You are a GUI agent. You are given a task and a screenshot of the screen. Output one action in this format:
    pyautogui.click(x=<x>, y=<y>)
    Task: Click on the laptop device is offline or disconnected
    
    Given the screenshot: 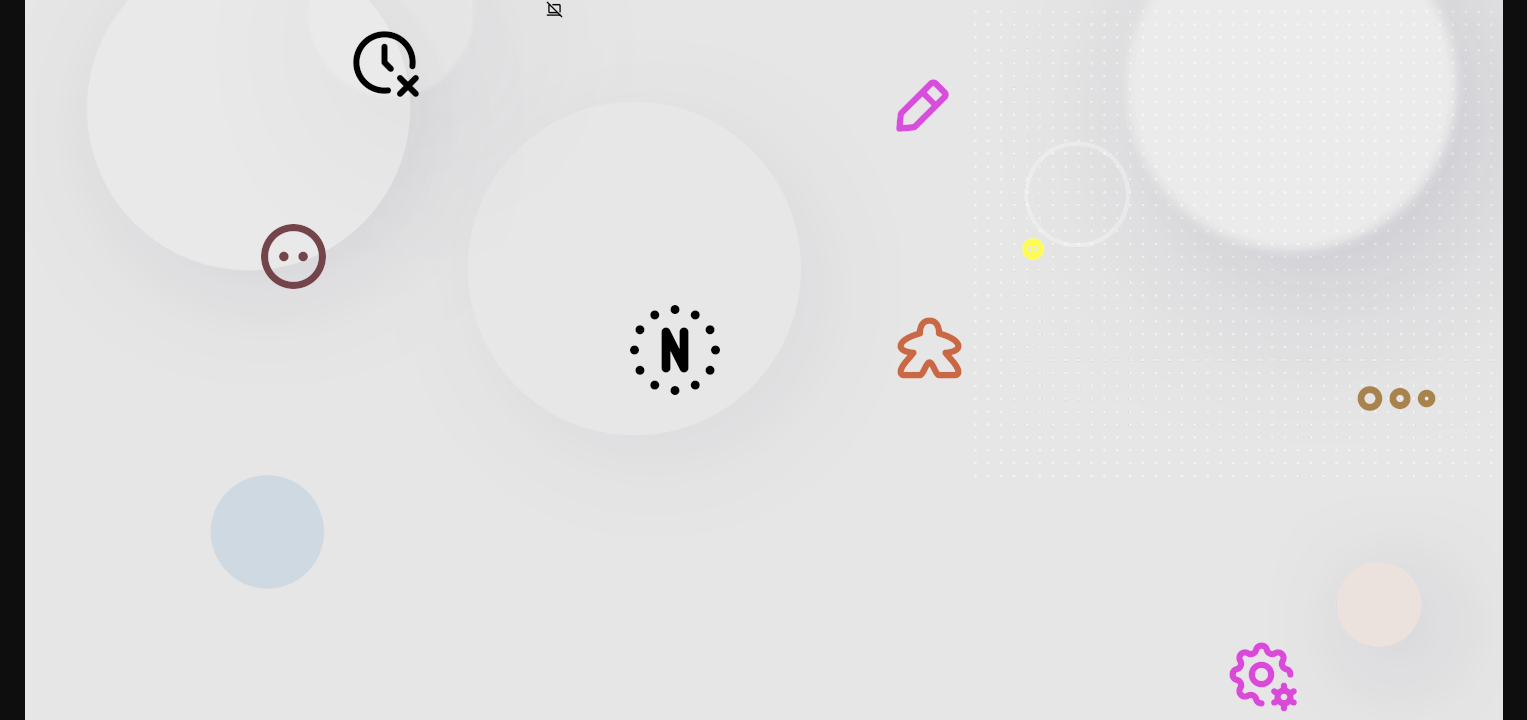 What is the action you would take?
    pyautogui.click(x=554, y=9)
    